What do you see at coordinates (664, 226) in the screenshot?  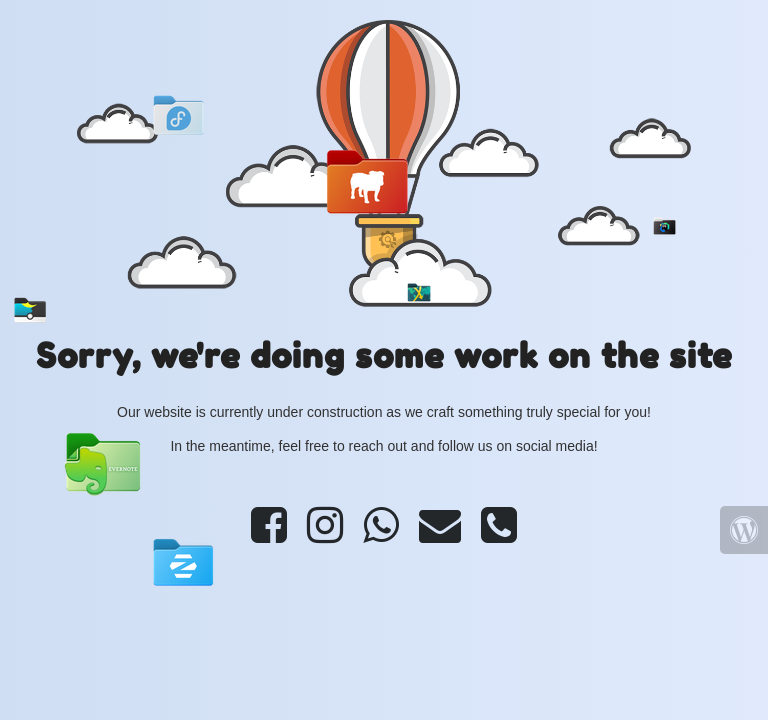 I see `folder containing JetBrains DataSpell project files` at bounding box center [664, 226].